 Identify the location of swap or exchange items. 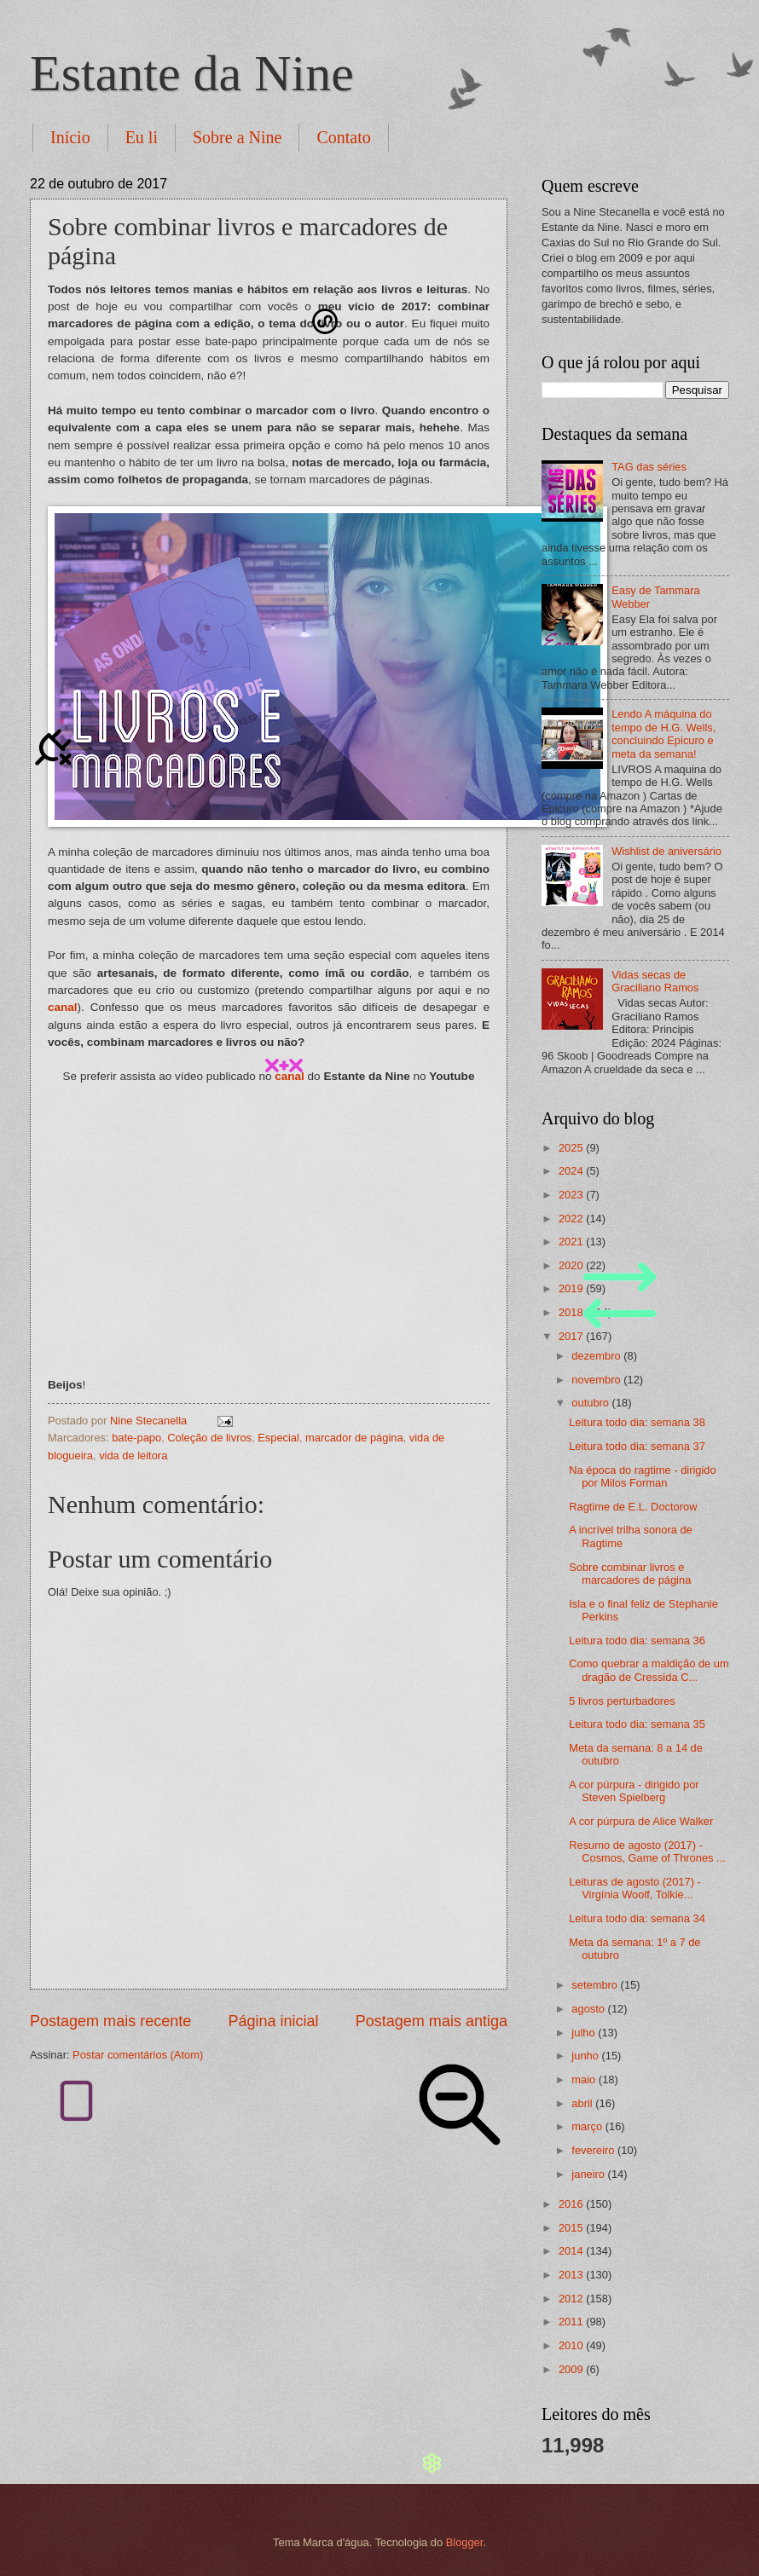
(619, 1295).